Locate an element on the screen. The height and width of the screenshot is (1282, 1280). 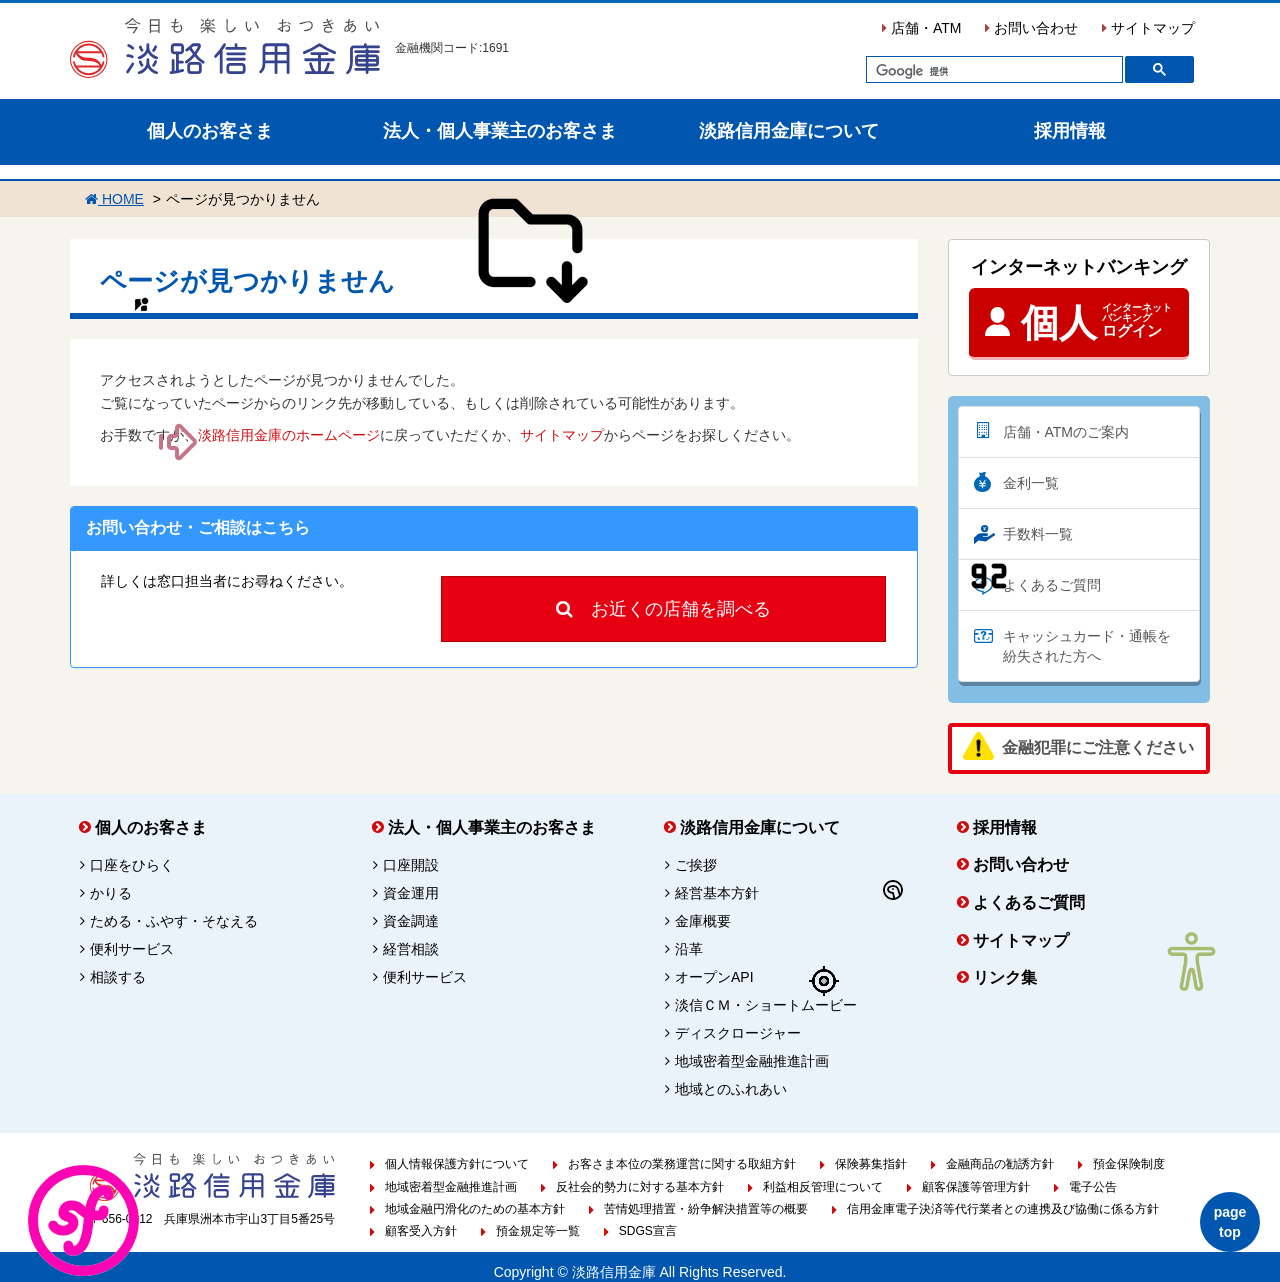
access accessibility settings is located at coordinates (1191, 961).